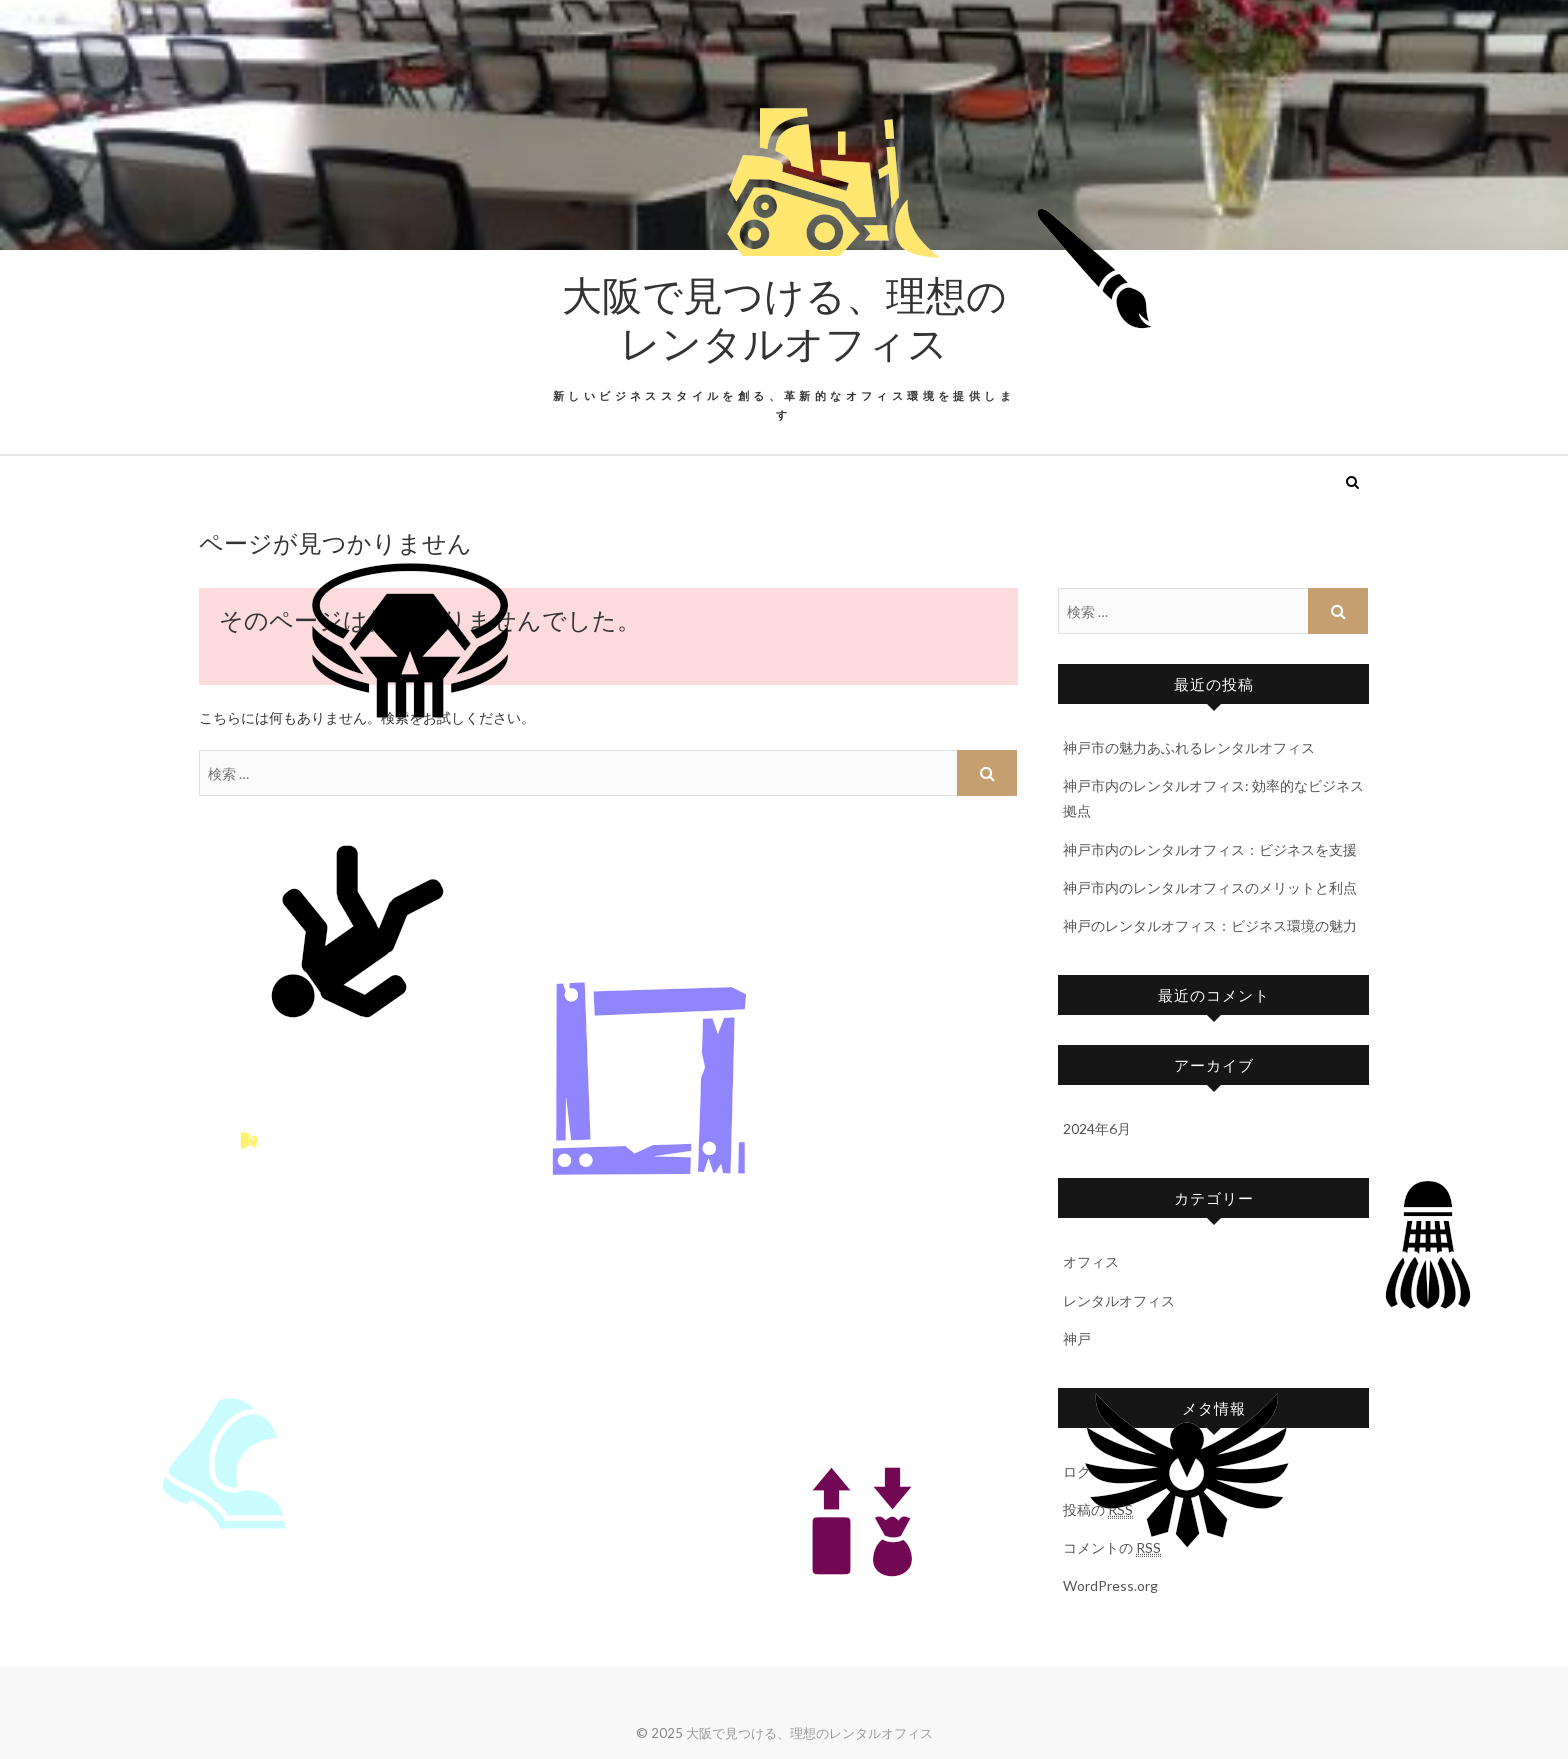 The height and width of the screenshot is (1759, 1568). Describe the element at coordinates (1094, 268) in the screenshot. I see `access drawing or painting tools` at that location.